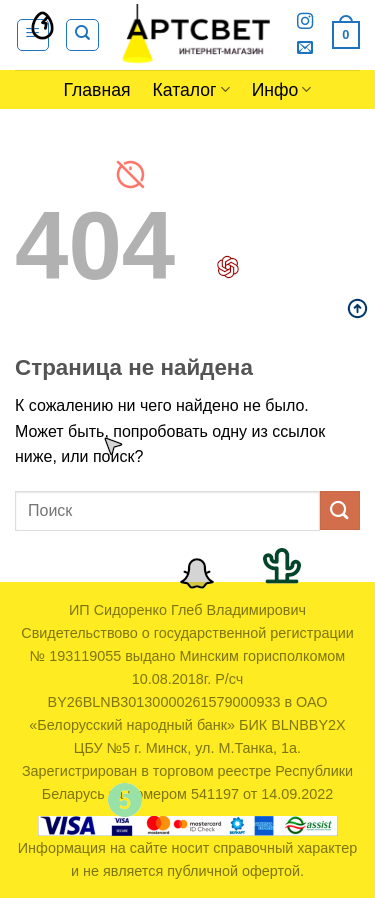 The height and width of the screenshot is (898, 375). What do you see at coordinates (125, 800) in the screenshot?
I see `indicates step 5 in a multi-step process` at bounding box center [125, 800].